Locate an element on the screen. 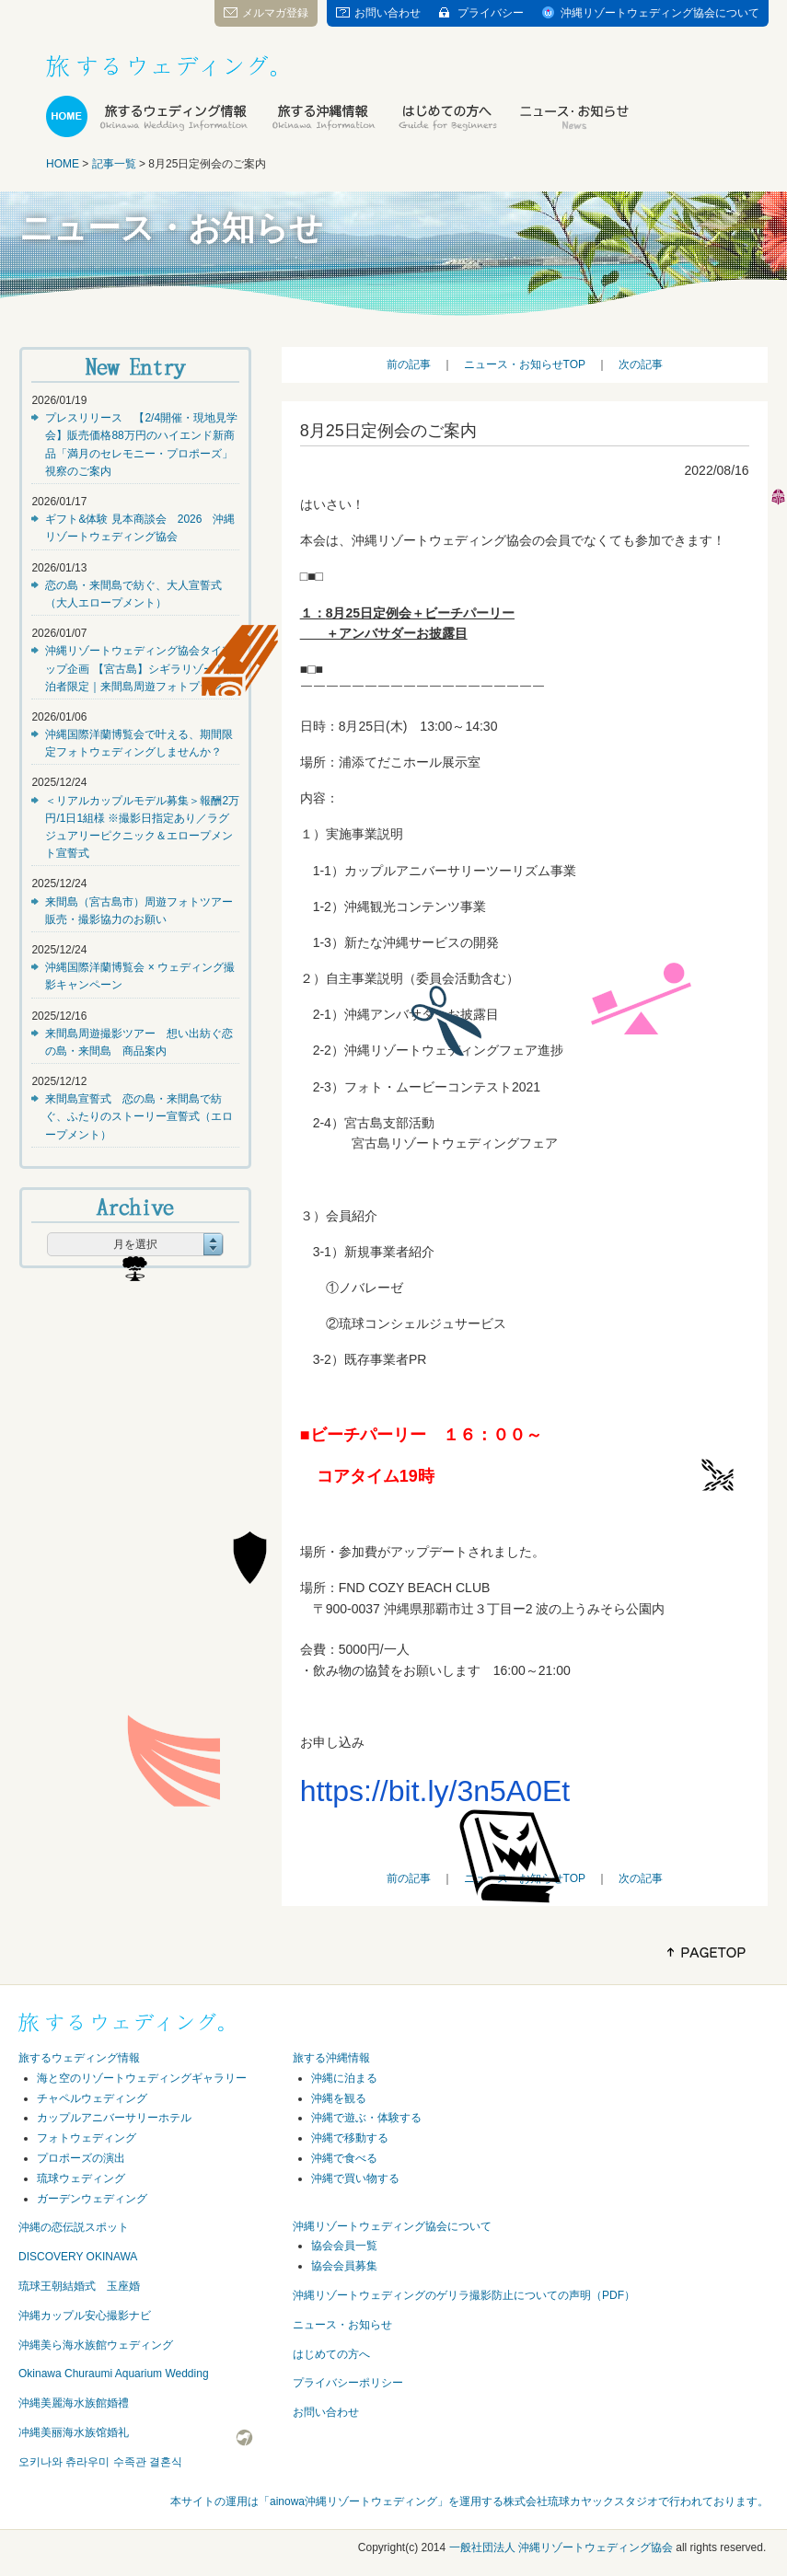 The height and width of the screenshot is (2576, 787). wood beam resource or building material is located at coordinates (239, 660).